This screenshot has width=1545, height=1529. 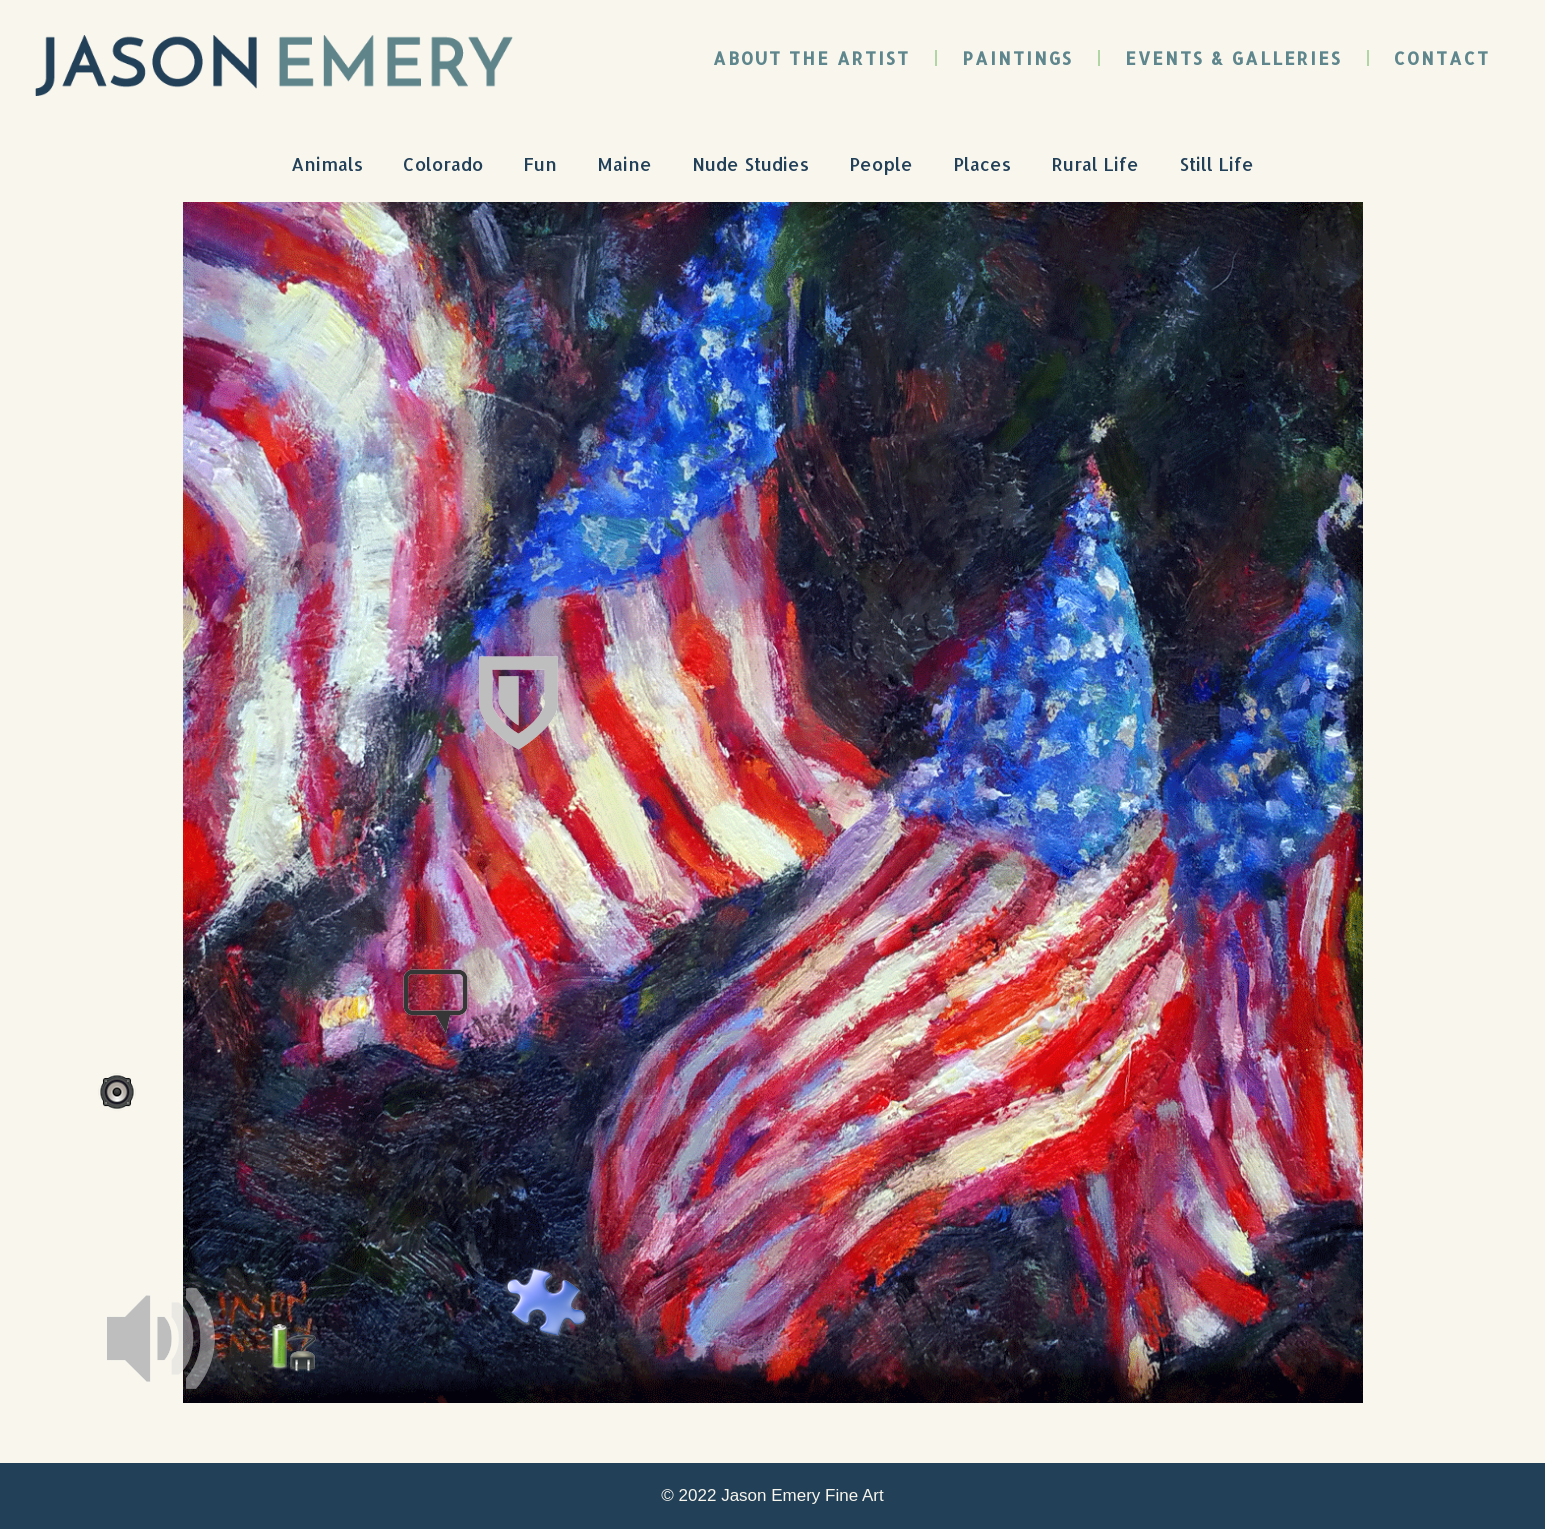 What do you see at coordinates (164, 1338) in the screenshot?
I see `indicates low volume level` at bounding box center [164, 1338].